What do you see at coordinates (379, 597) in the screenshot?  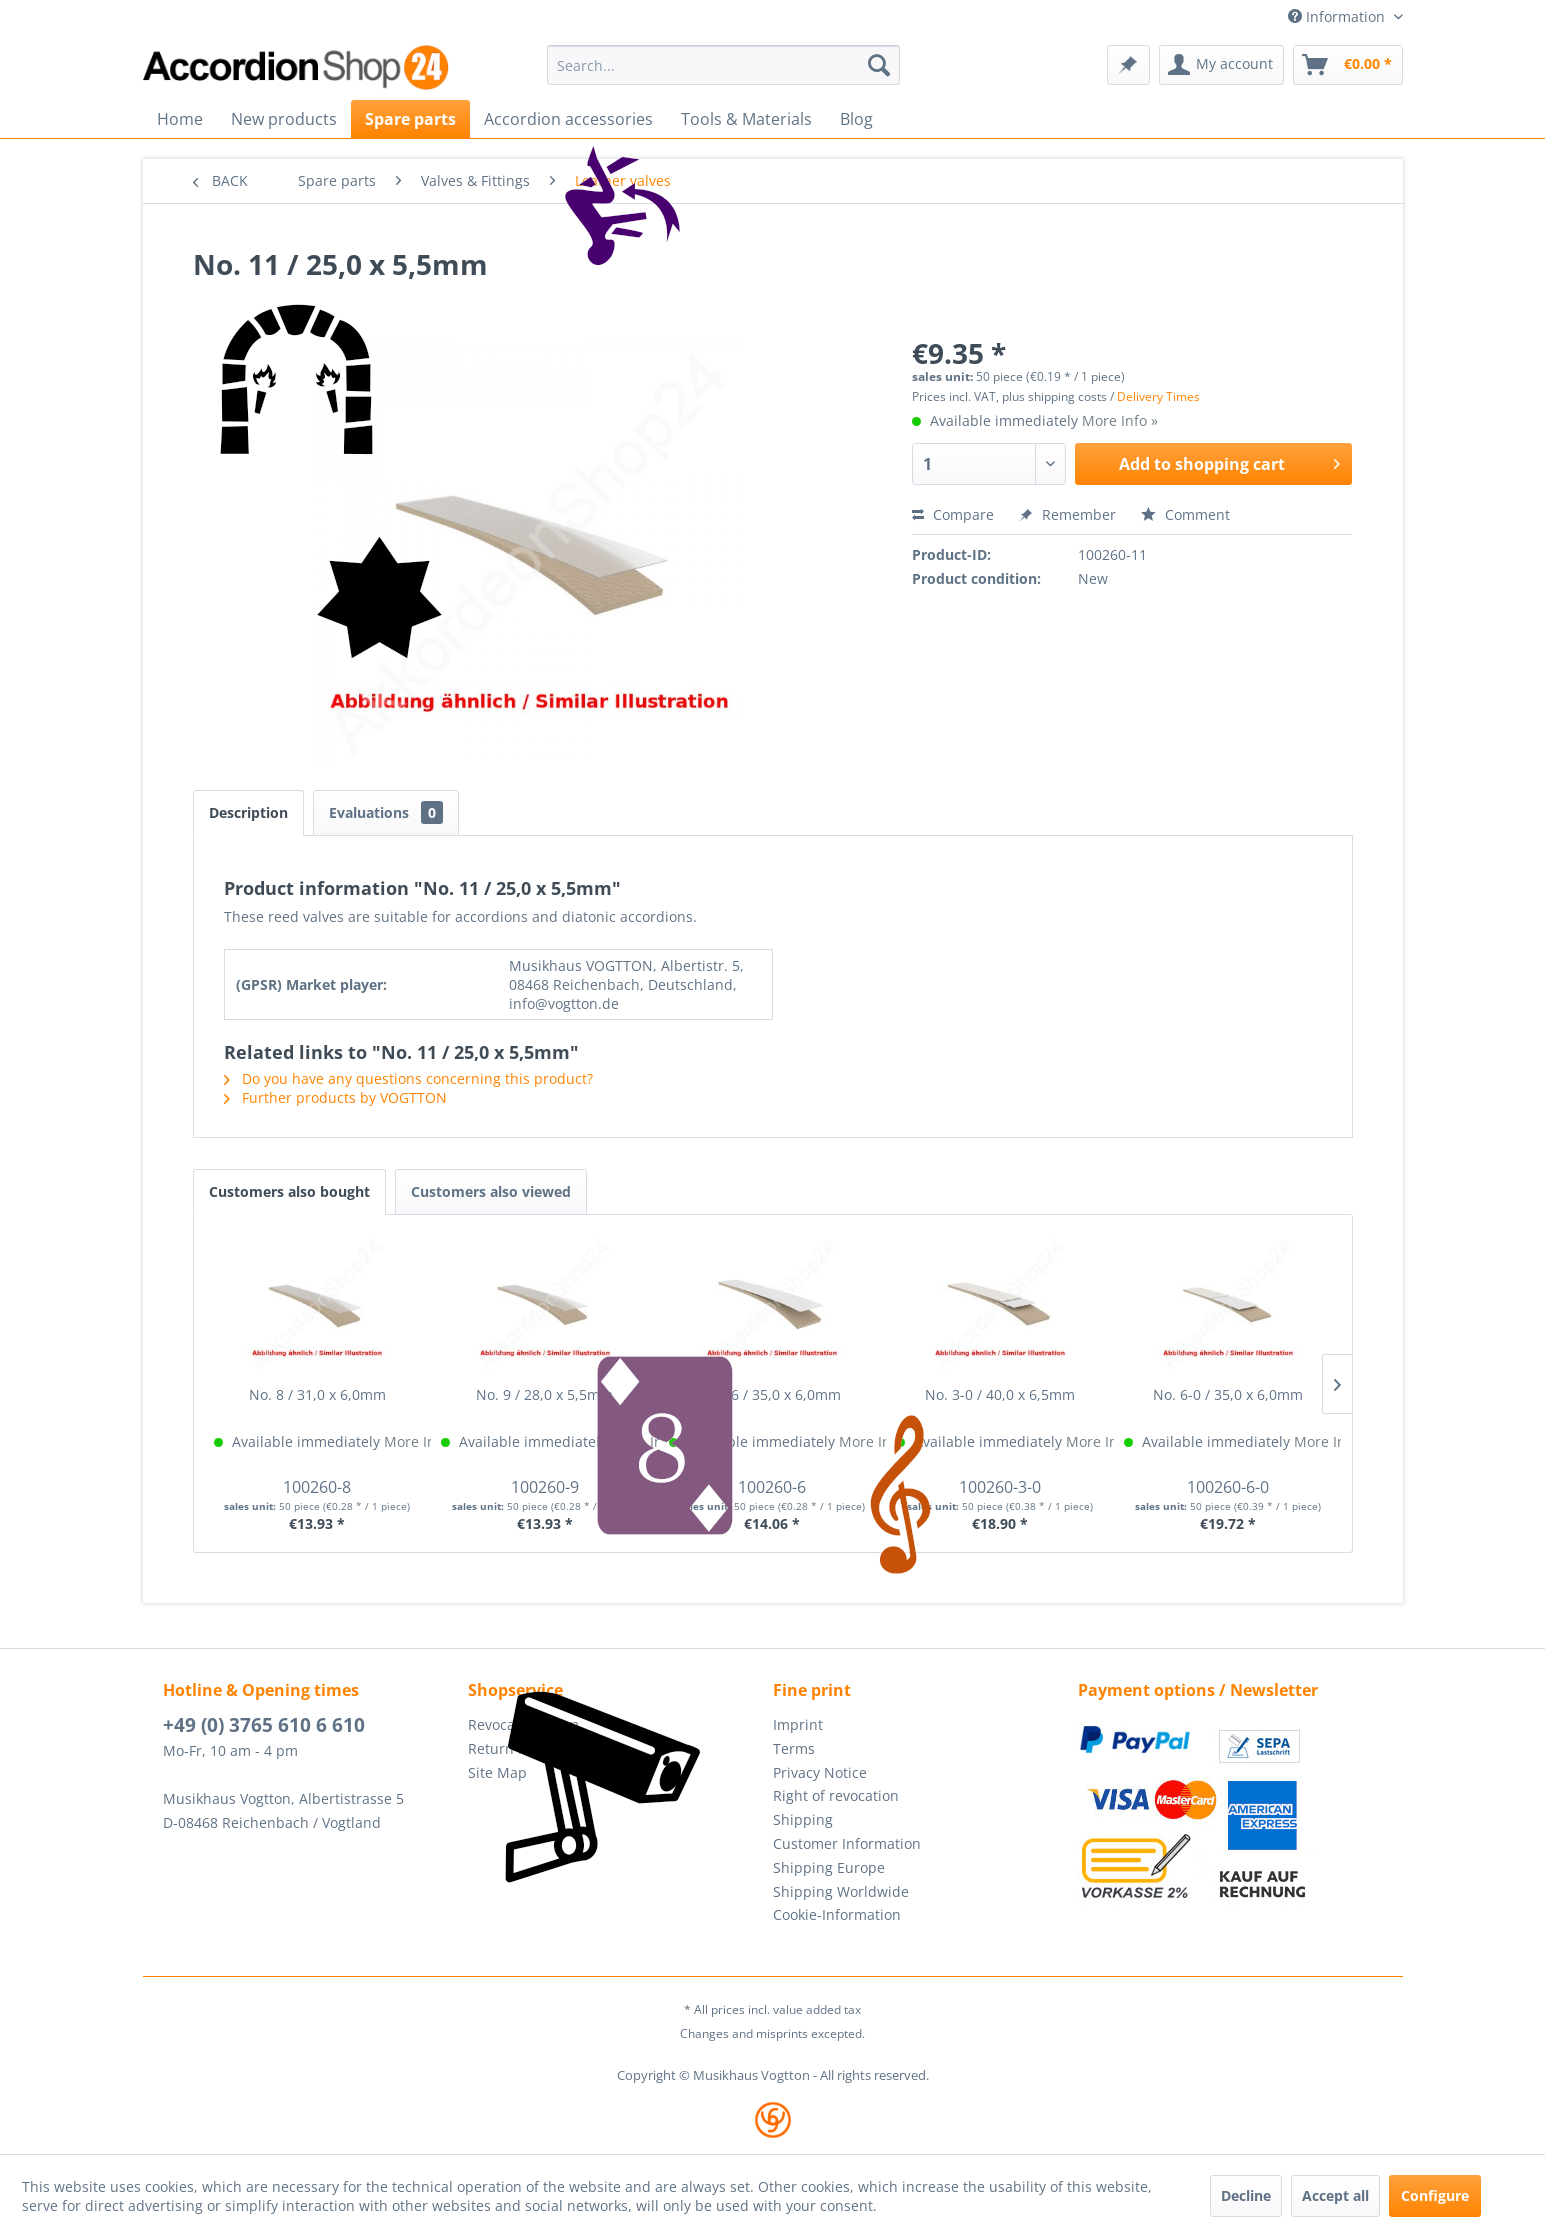 I see `indicates a special or featured item` at bounding box center [379, 597].